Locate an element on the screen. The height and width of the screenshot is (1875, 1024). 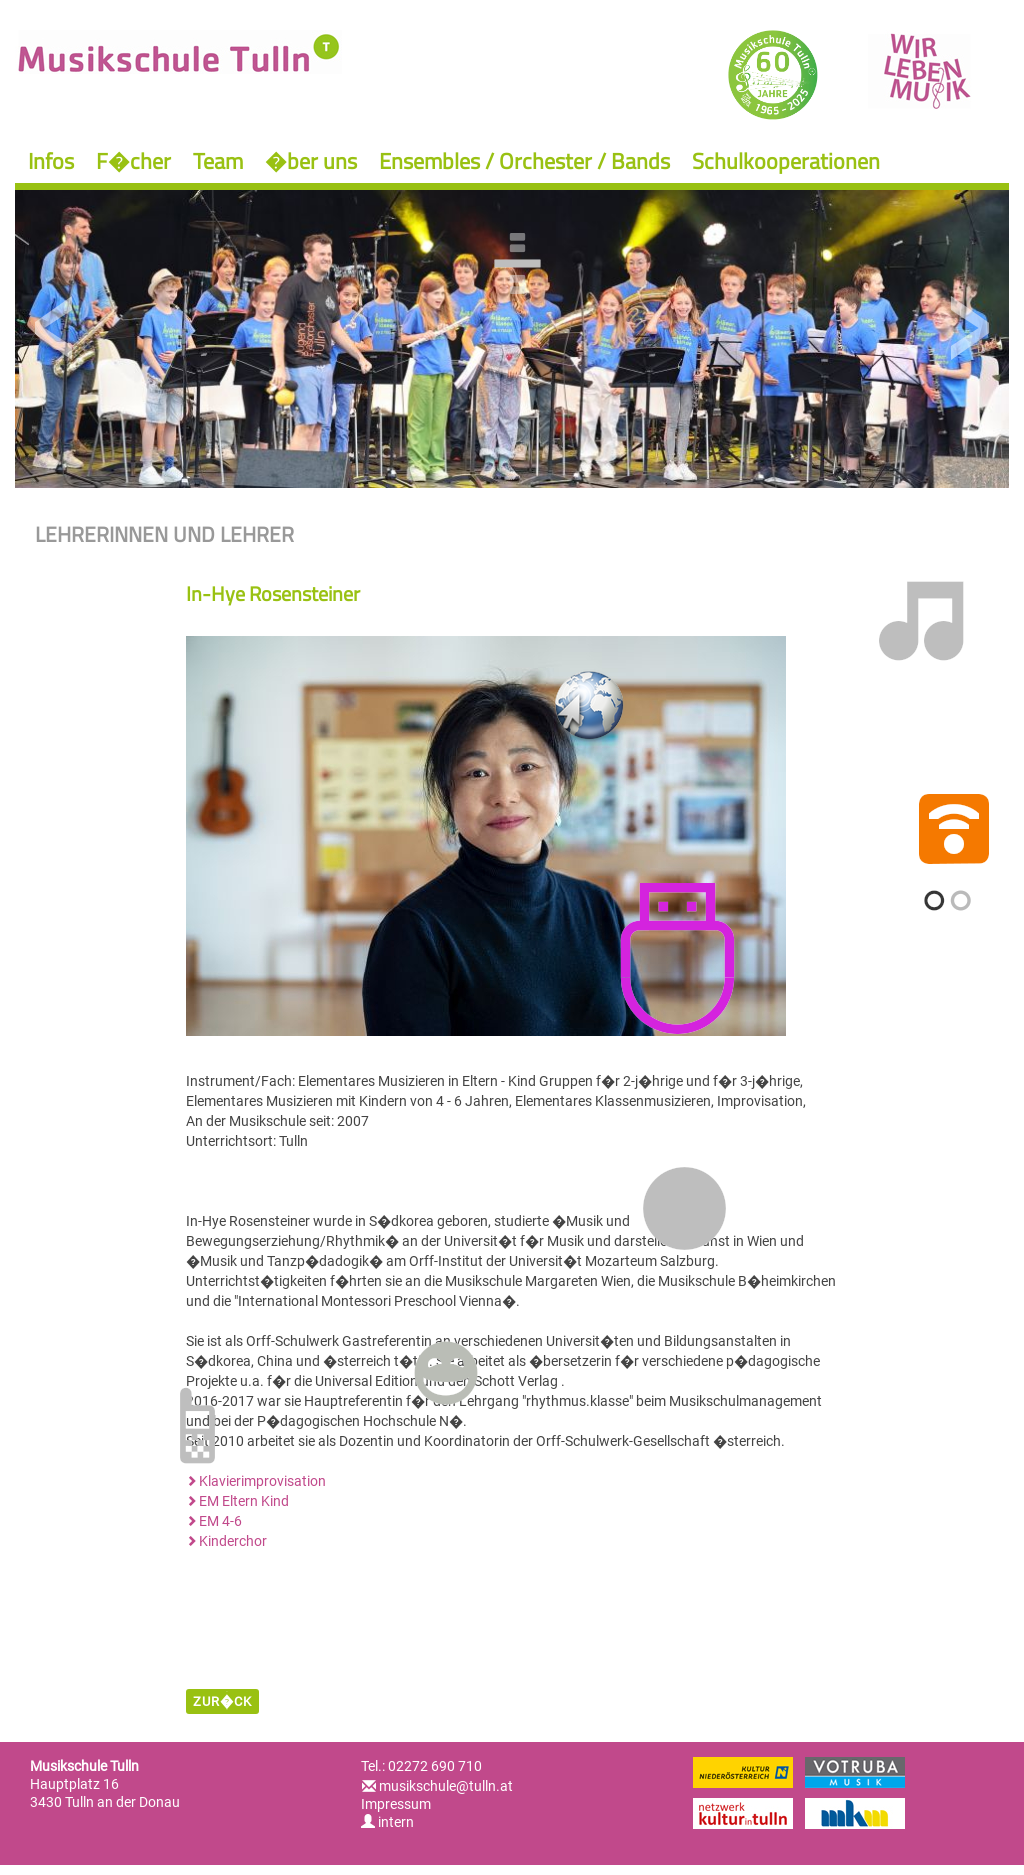
start recording audio or video is located at coordinates (684, 1208).